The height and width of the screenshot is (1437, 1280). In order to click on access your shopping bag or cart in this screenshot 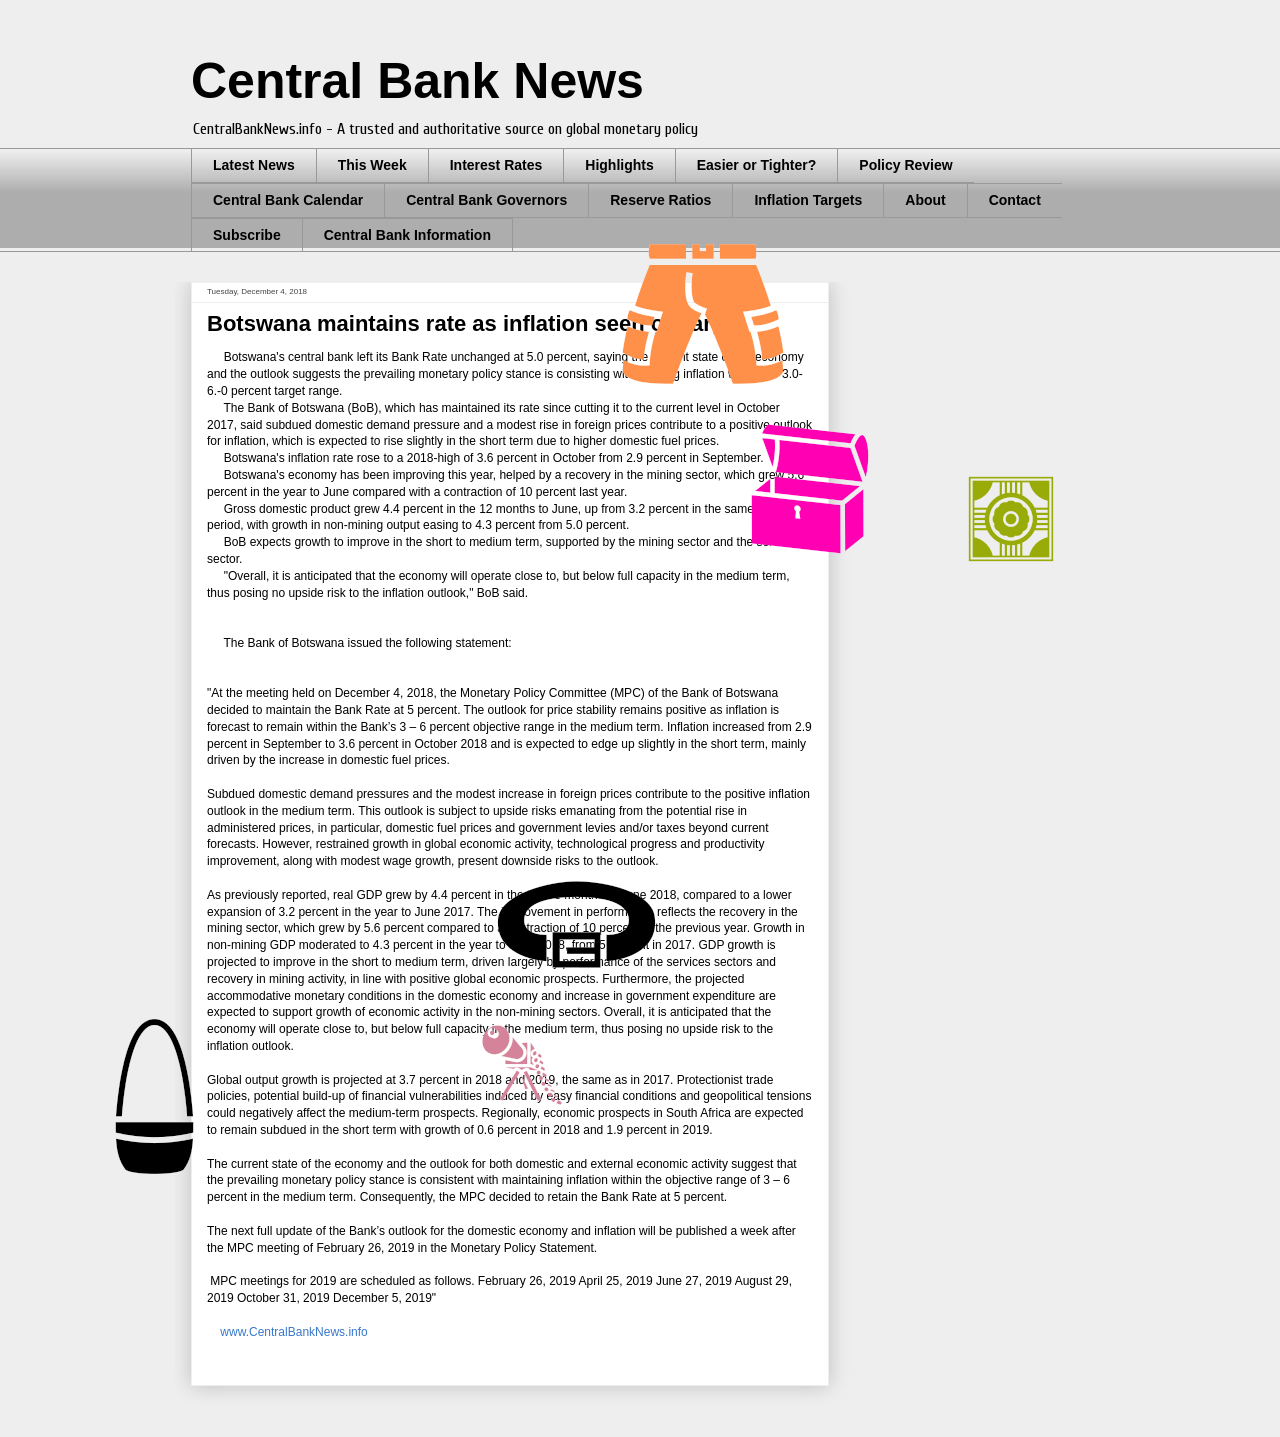, I will do `click(154, 1096)`.